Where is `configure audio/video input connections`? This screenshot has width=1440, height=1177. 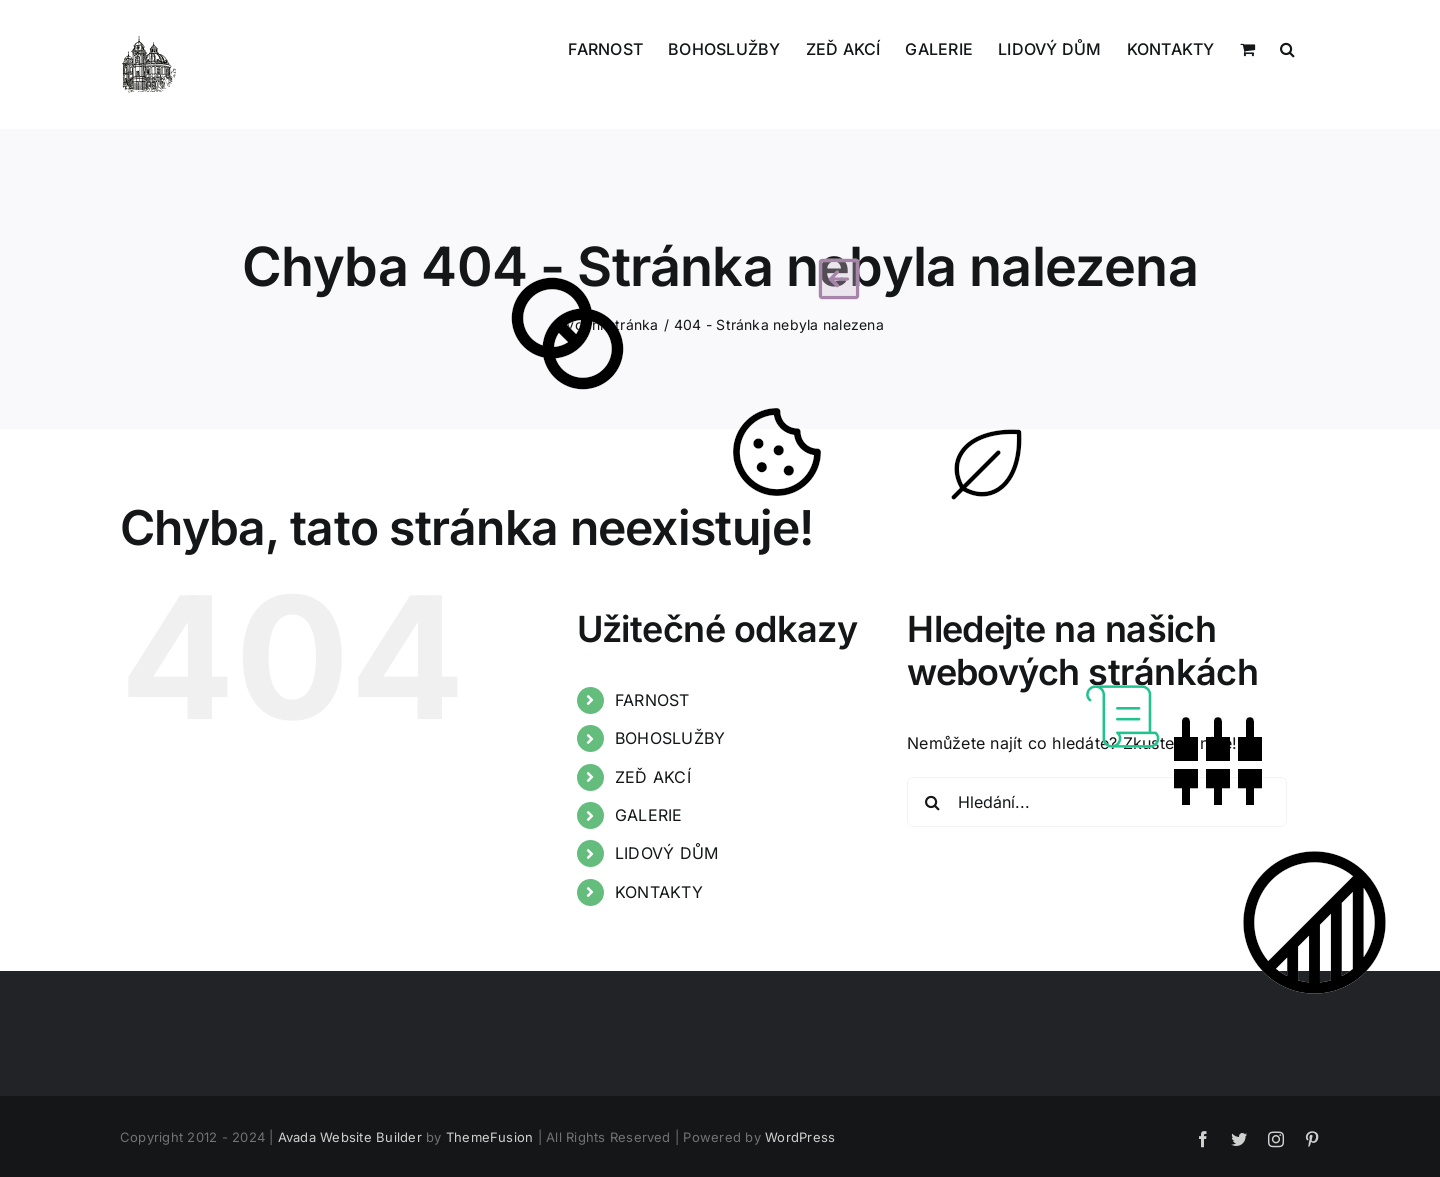 configure audio/video input connections is located at coordinates (1218, 761).